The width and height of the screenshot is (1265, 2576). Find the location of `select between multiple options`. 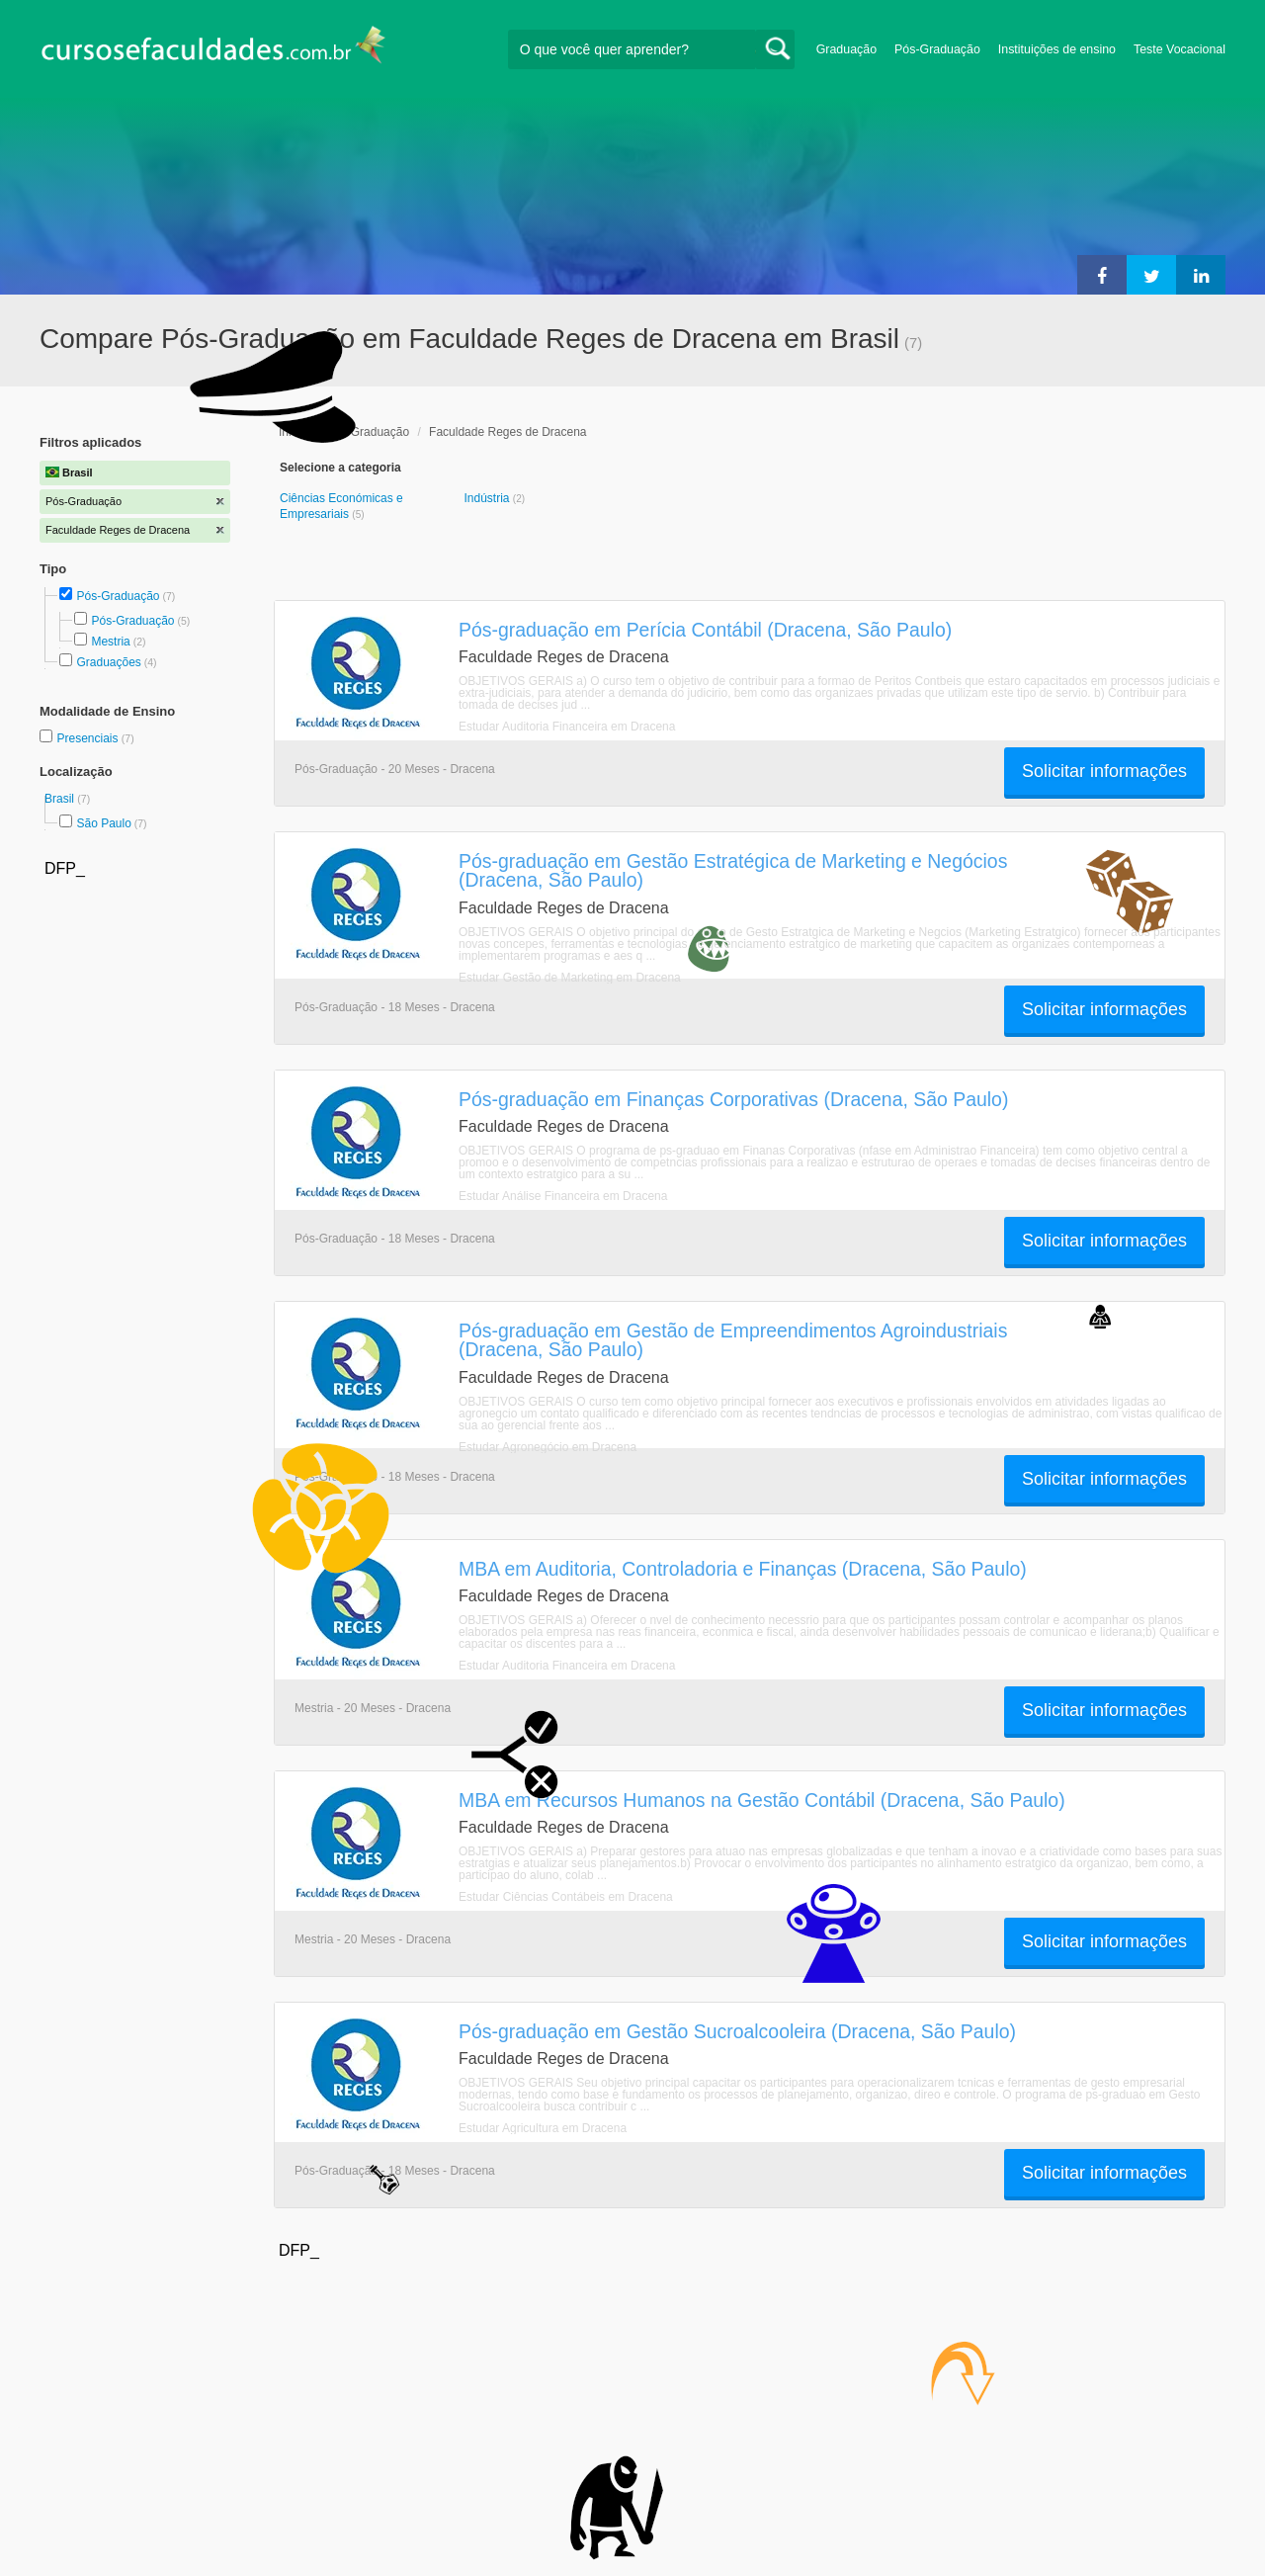

select between multiple options is located at coordinates (514, 1755).